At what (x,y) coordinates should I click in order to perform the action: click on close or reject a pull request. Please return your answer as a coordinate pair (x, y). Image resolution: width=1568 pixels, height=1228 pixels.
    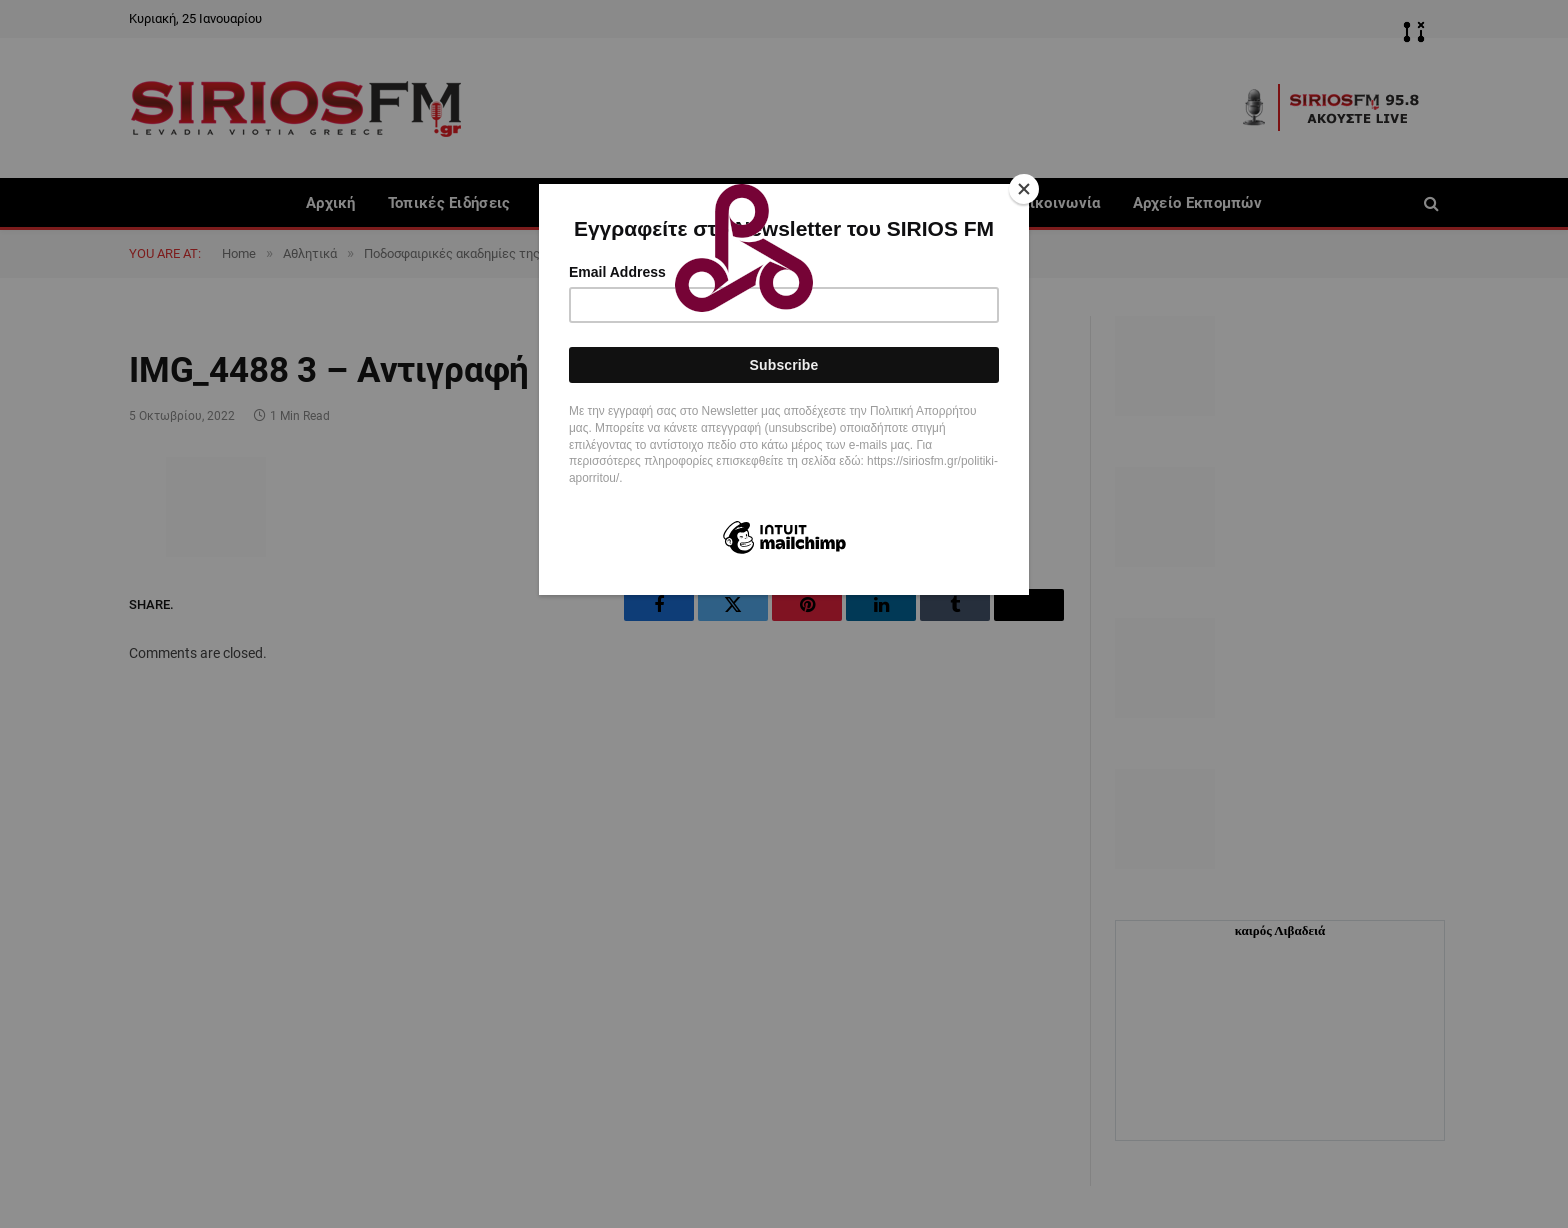
    Looking at the image, I should click on (1414, 32).